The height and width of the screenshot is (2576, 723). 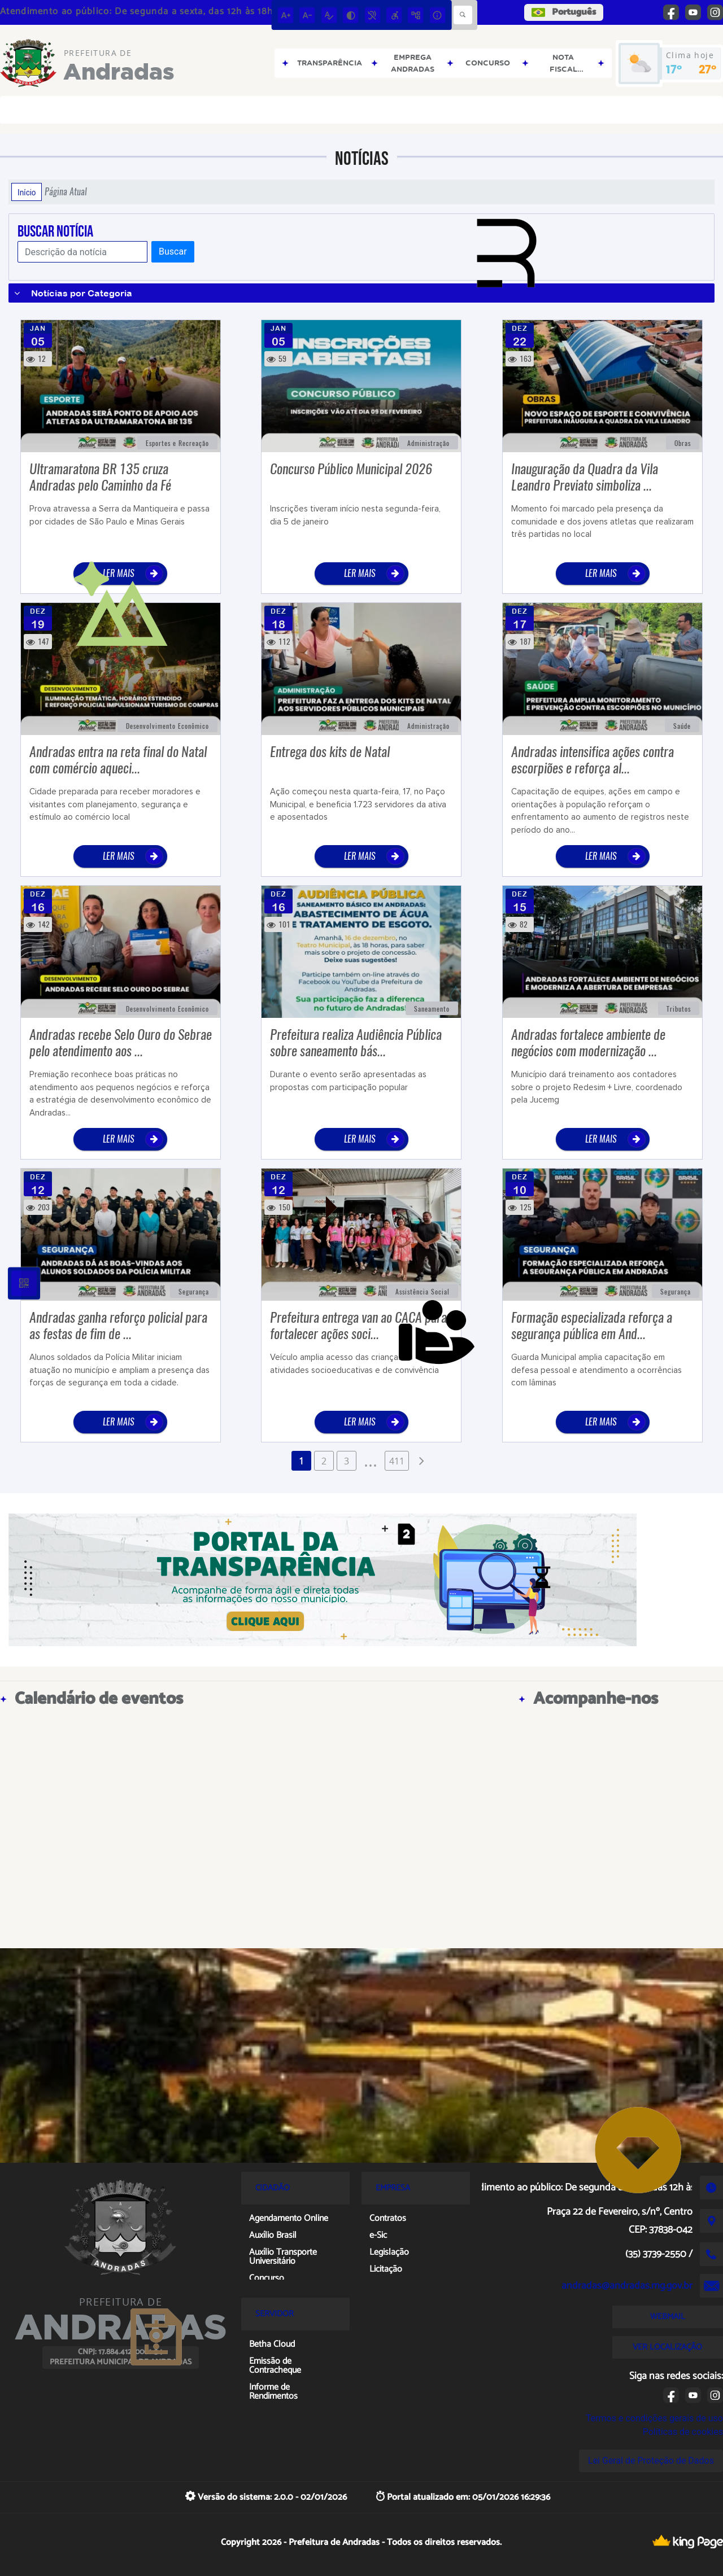 I want to click on generate AI-enhanced landscape images, so click(x=120, y=607).